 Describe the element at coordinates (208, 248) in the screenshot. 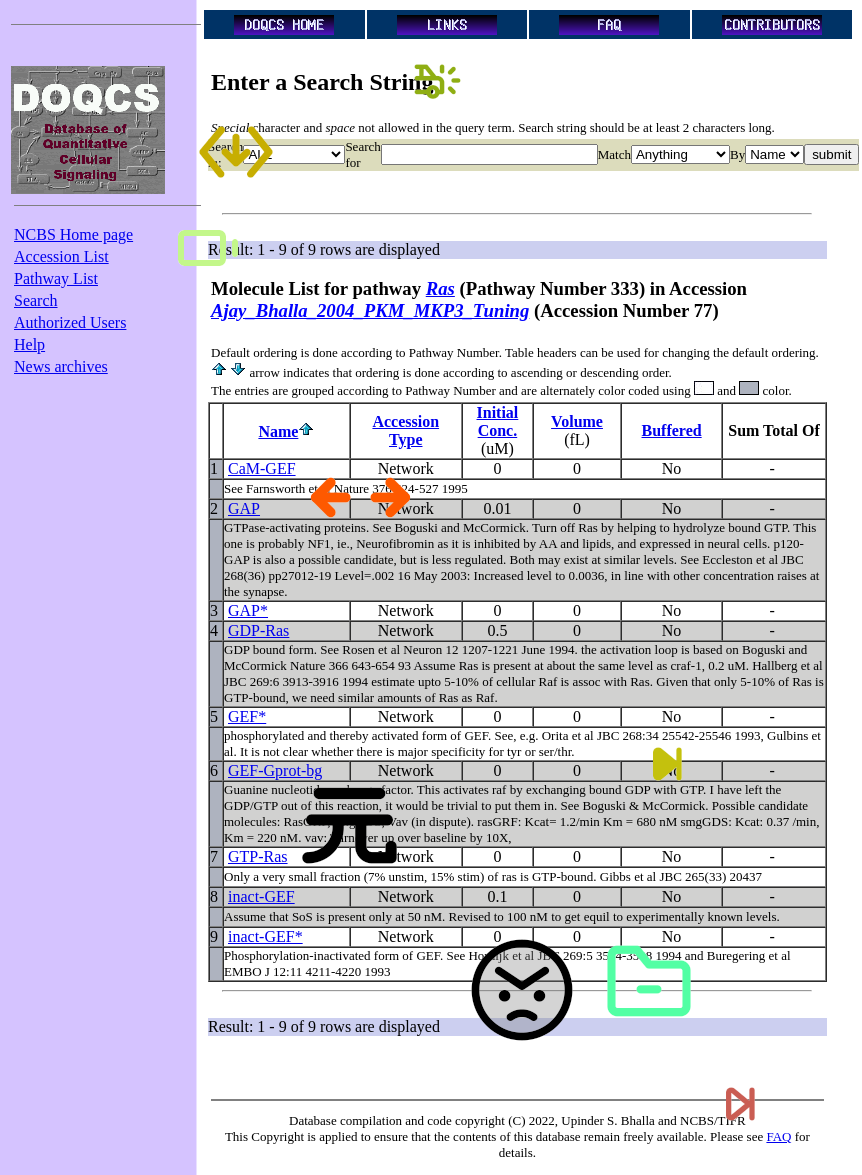

I see `indicates current battery level` at that location.